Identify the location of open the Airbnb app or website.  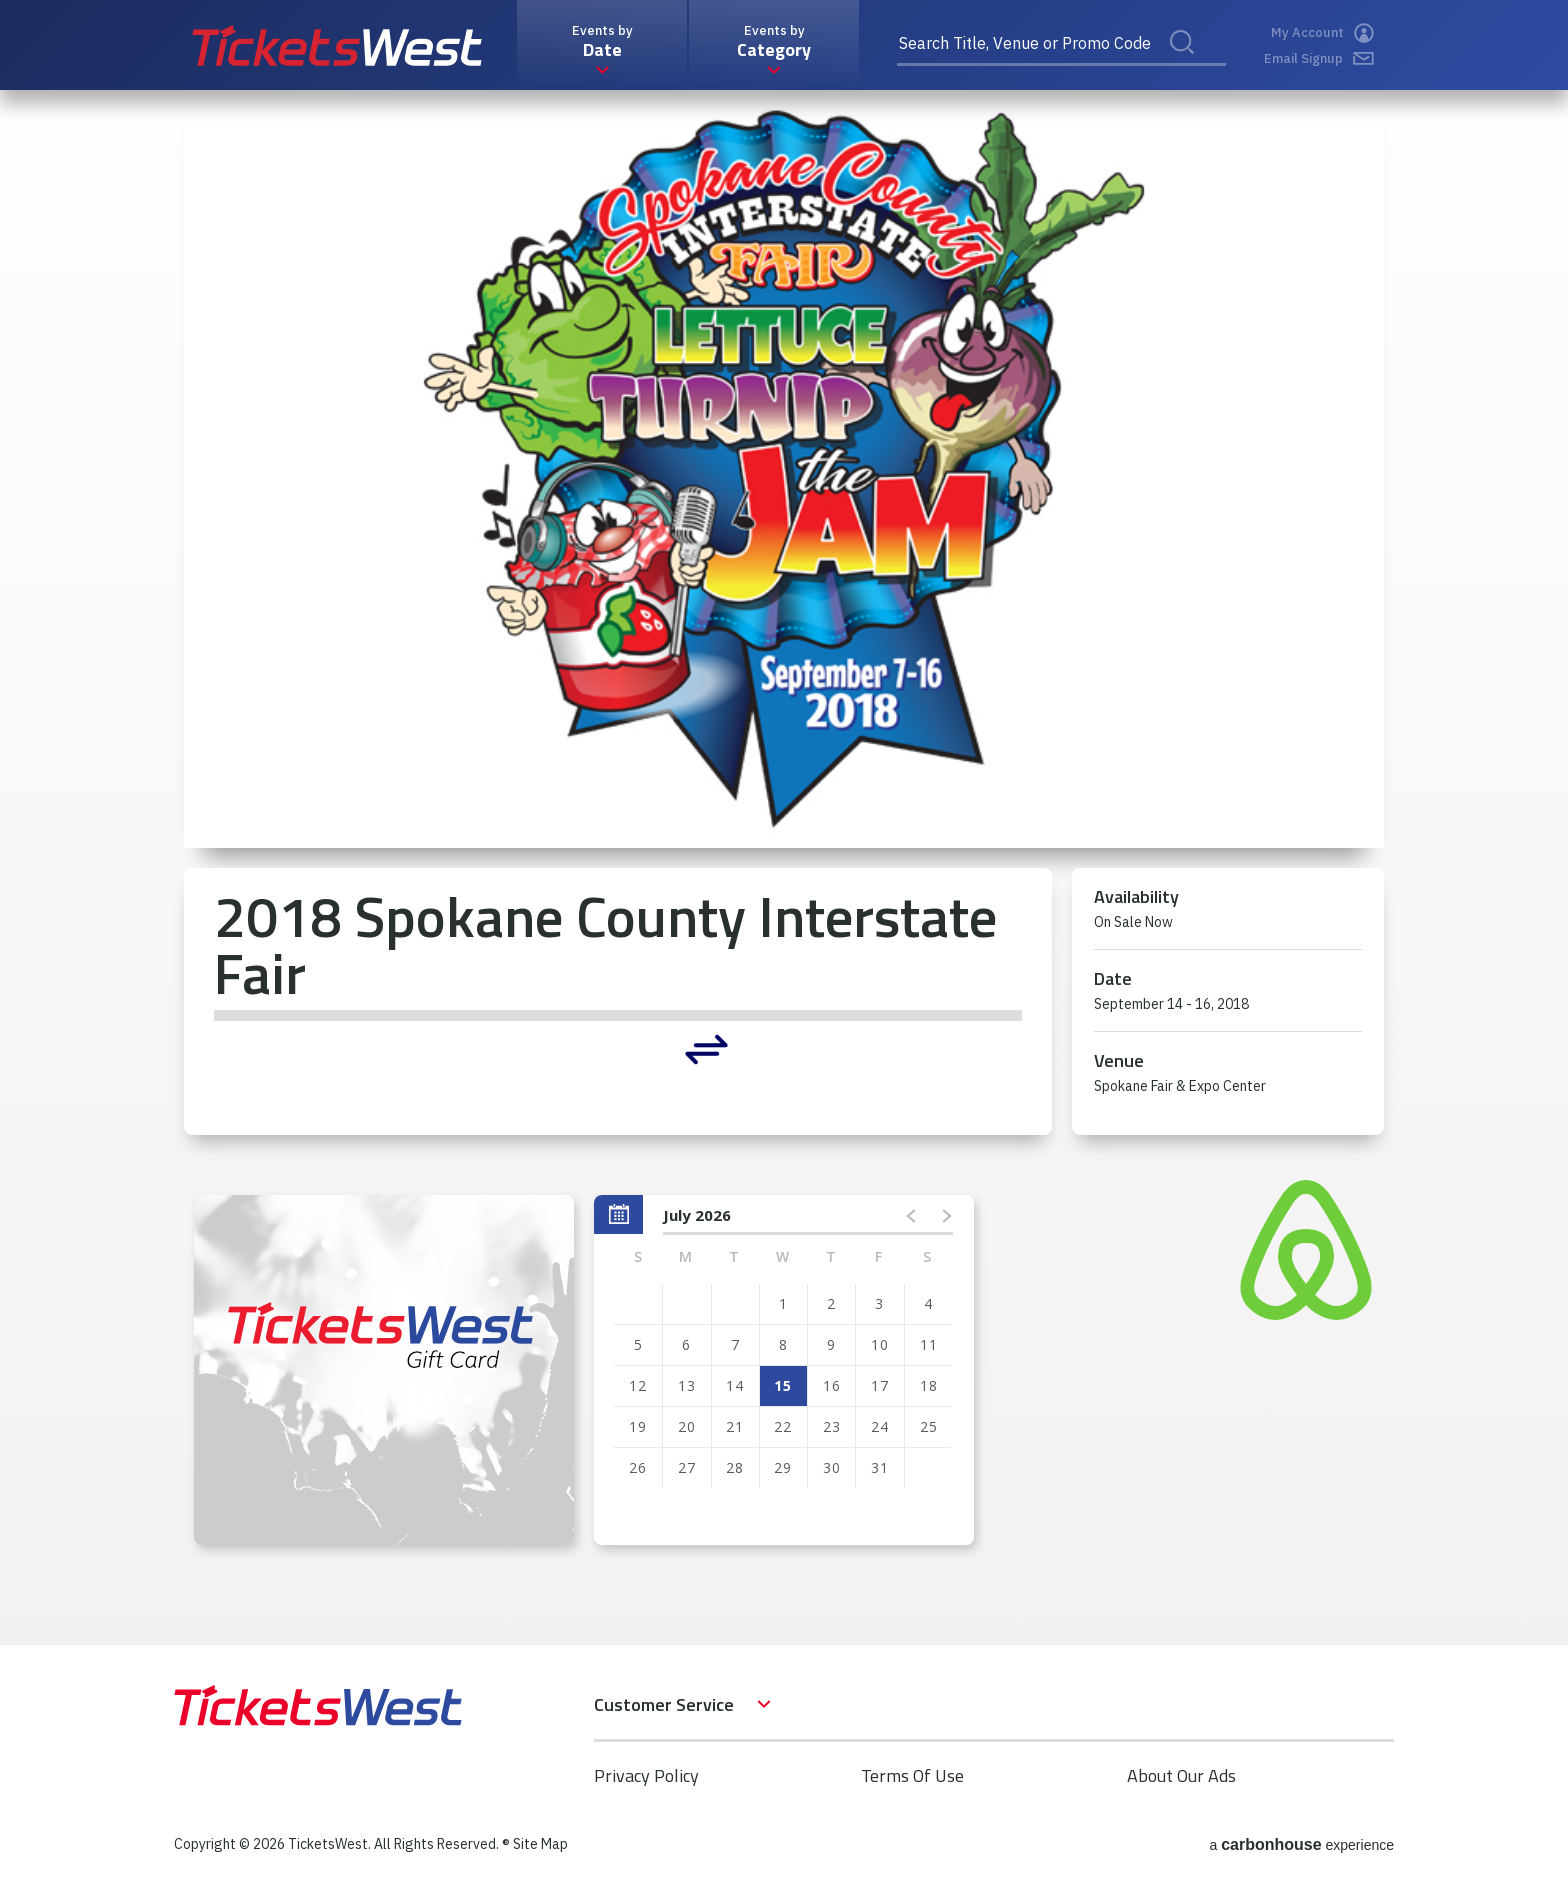
(1306, 1250).